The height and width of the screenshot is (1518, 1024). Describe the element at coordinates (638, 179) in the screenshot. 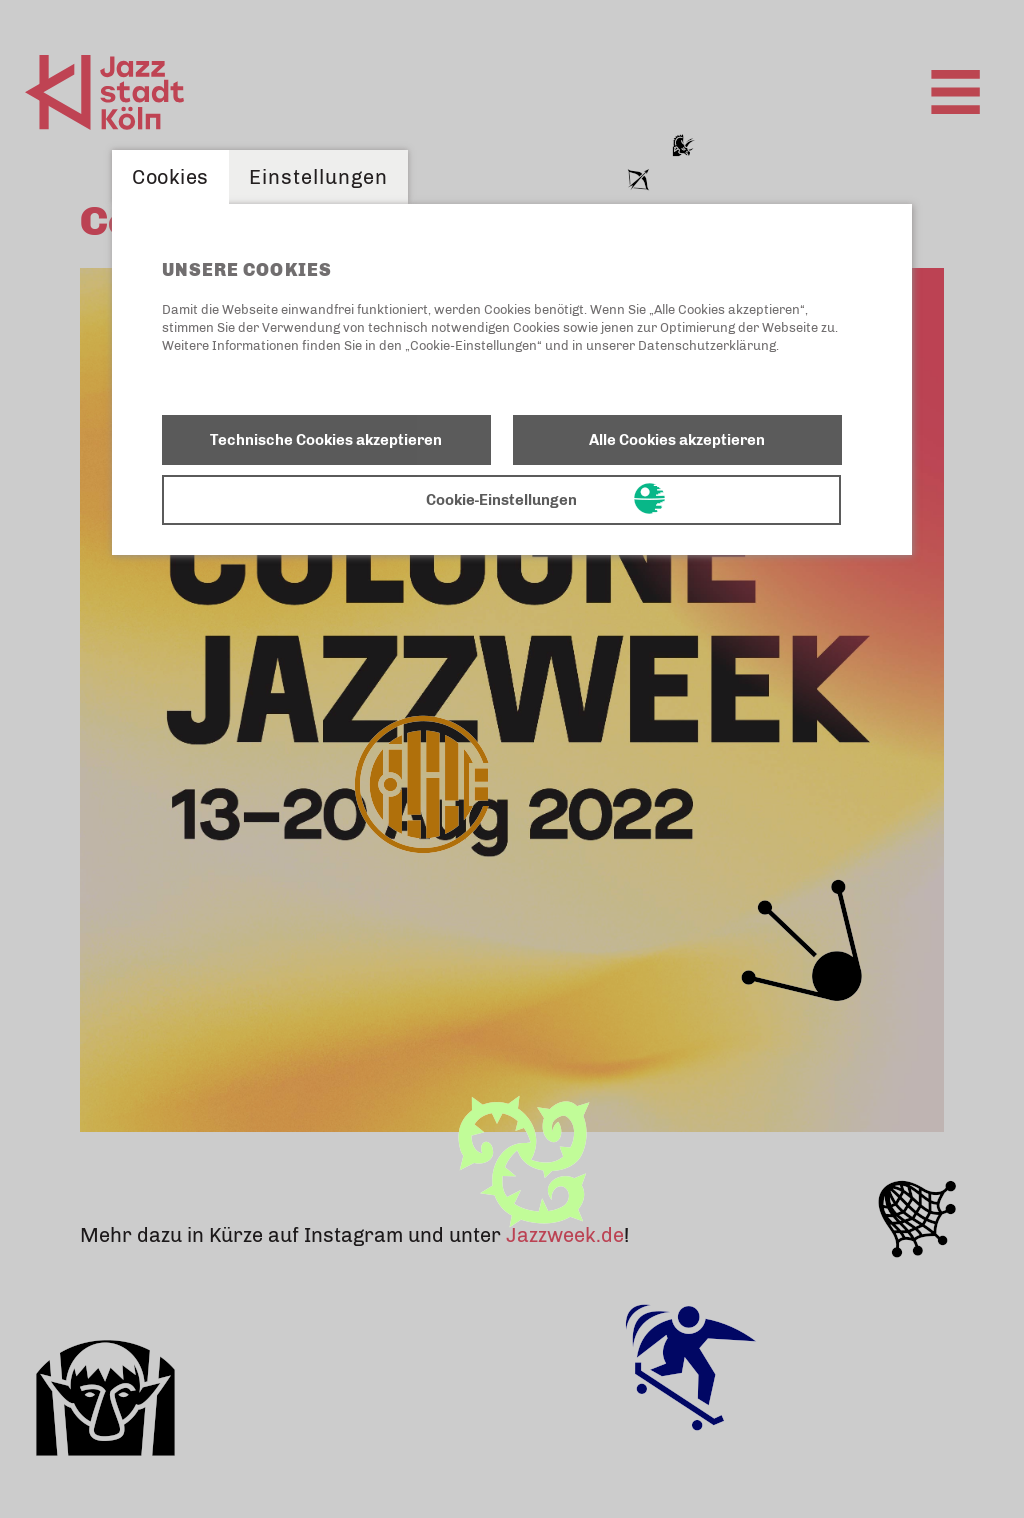

I see `archery or ranged attack skill` at that location.